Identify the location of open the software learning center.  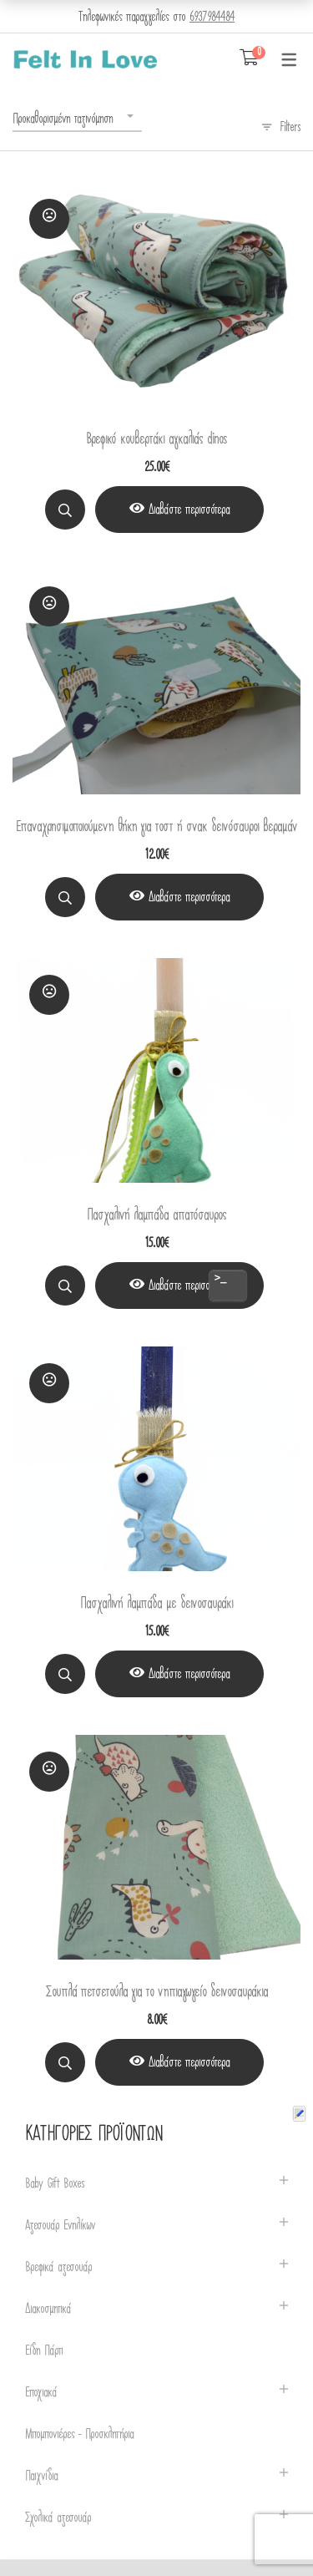
(299, 2113).